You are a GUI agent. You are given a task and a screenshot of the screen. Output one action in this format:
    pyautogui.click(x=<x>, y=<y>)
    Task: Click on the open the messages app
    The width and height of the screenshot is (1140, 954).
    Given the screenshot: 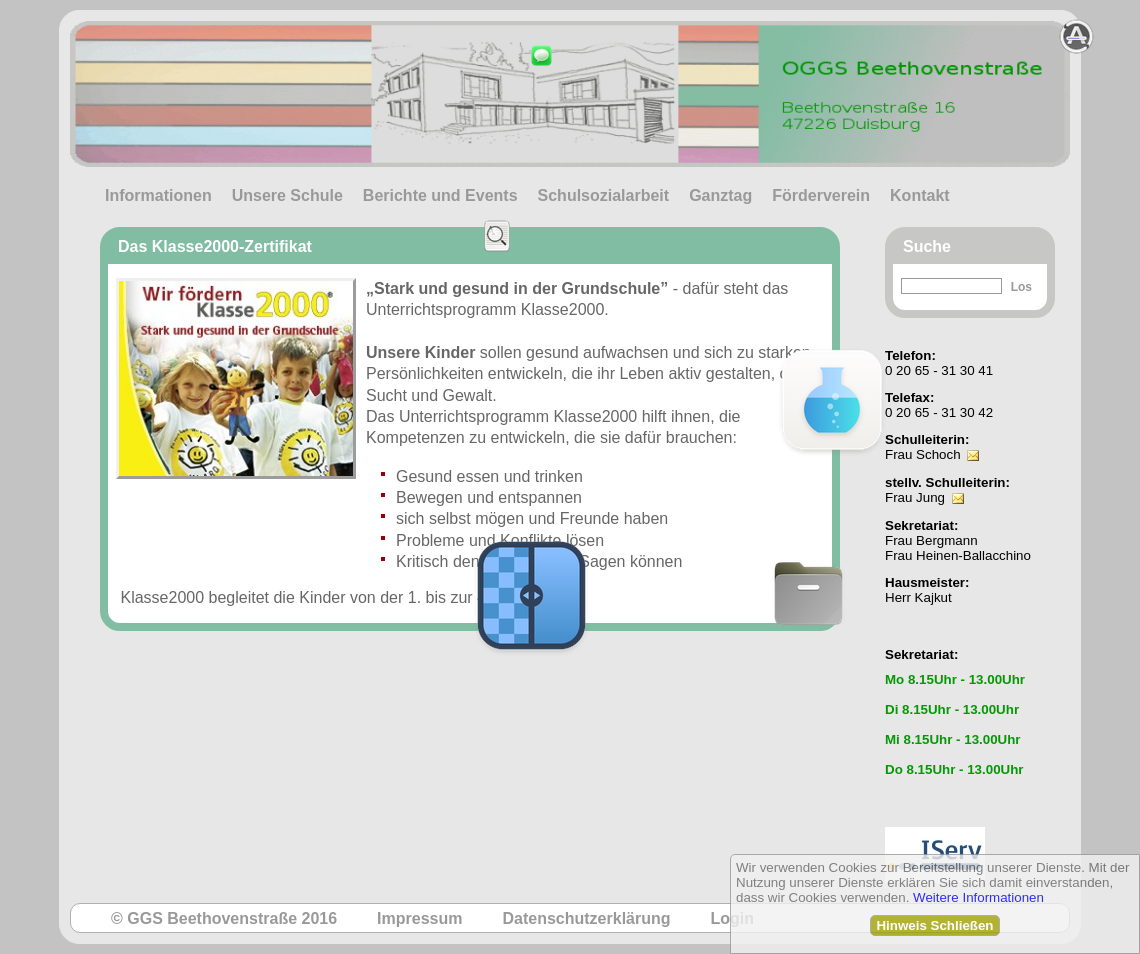 What is the action you would take?
    pyautogui.click(x=541, y=55)
    